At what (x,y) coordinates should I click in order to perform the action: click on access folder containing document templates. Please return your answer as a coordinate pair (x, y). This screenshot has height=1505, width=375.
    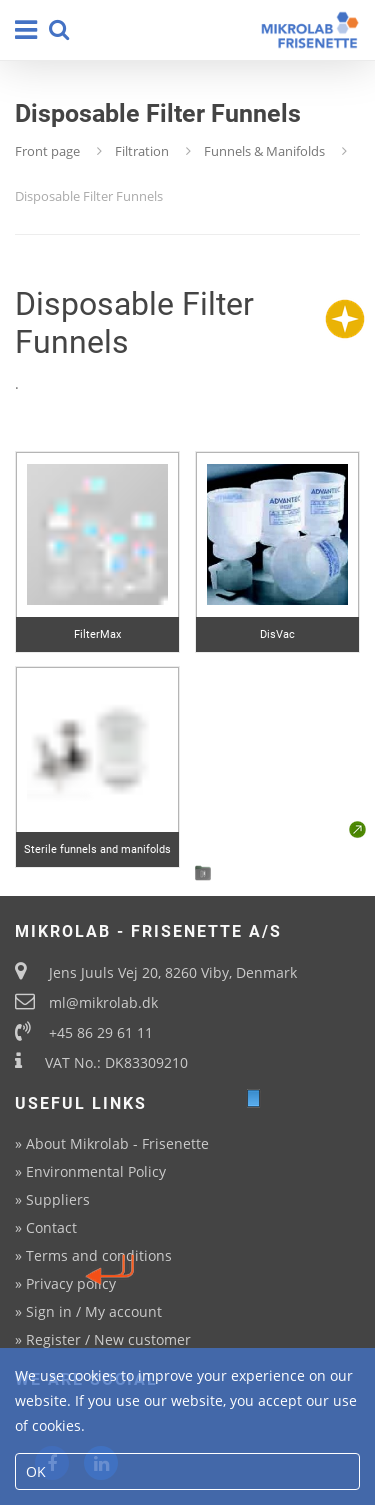
    Looking at the image, I should click on (203, 873).